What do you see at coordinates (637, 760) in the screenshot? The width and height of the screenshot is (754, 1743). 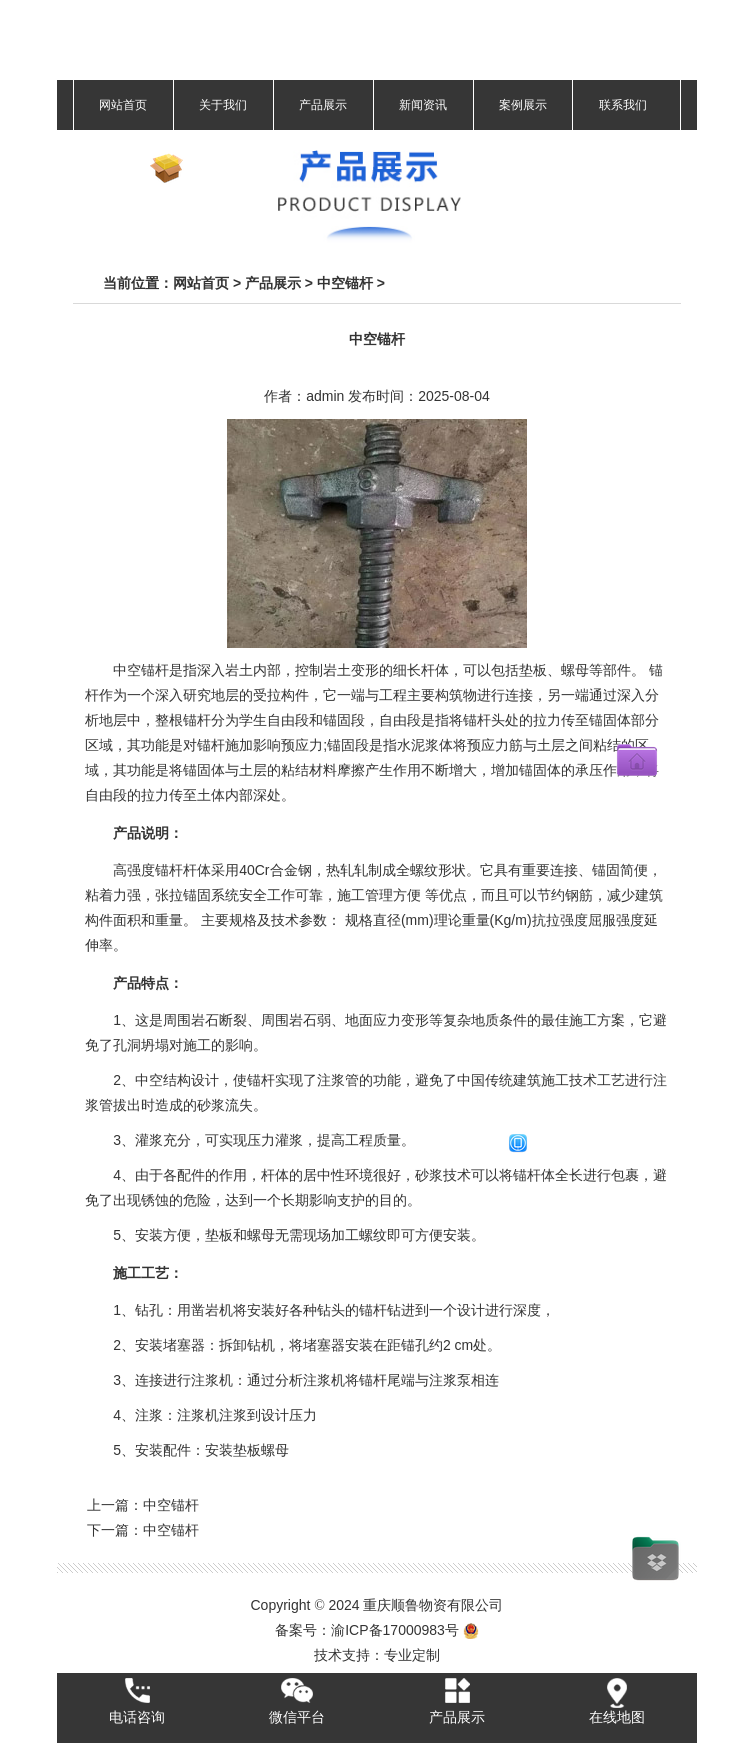 I see `access your home folder` at bounding box center [637, 760].